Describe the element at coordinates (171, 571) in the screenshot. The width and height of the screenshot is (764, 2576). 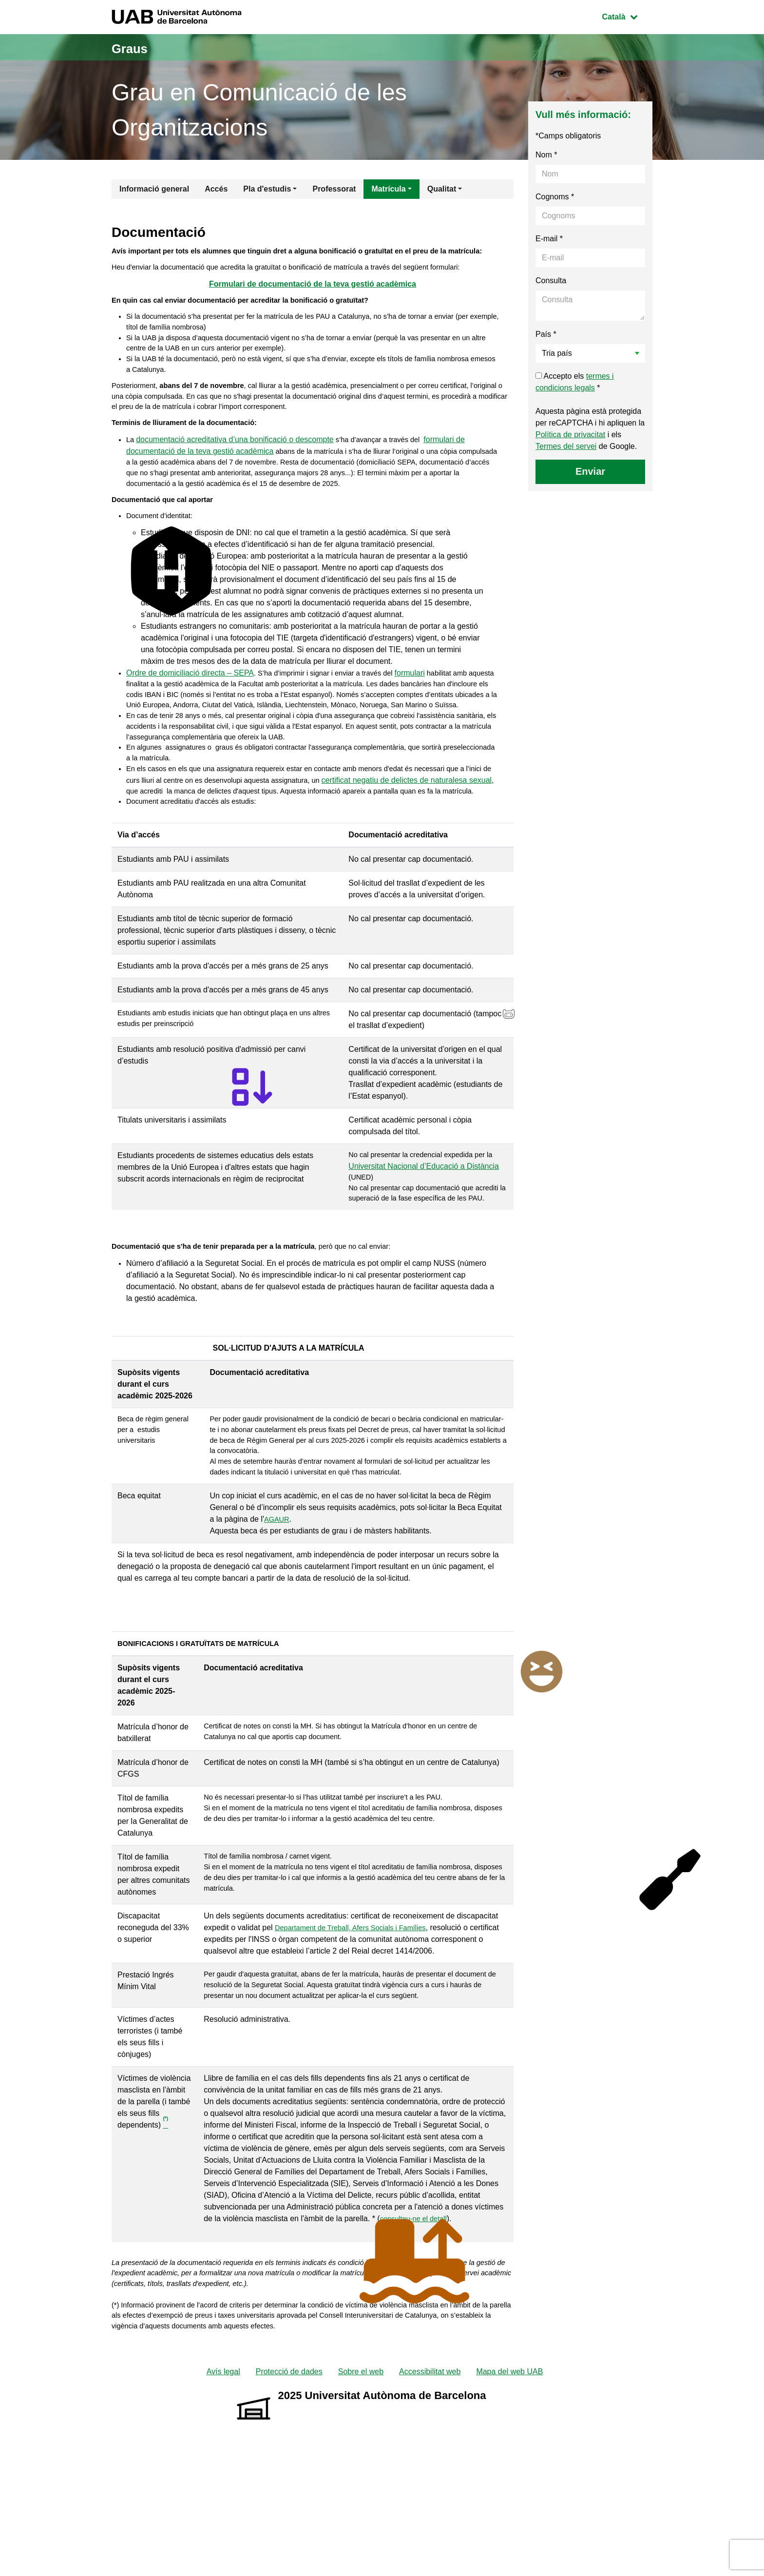
I see `hackerrank logo` at that location.